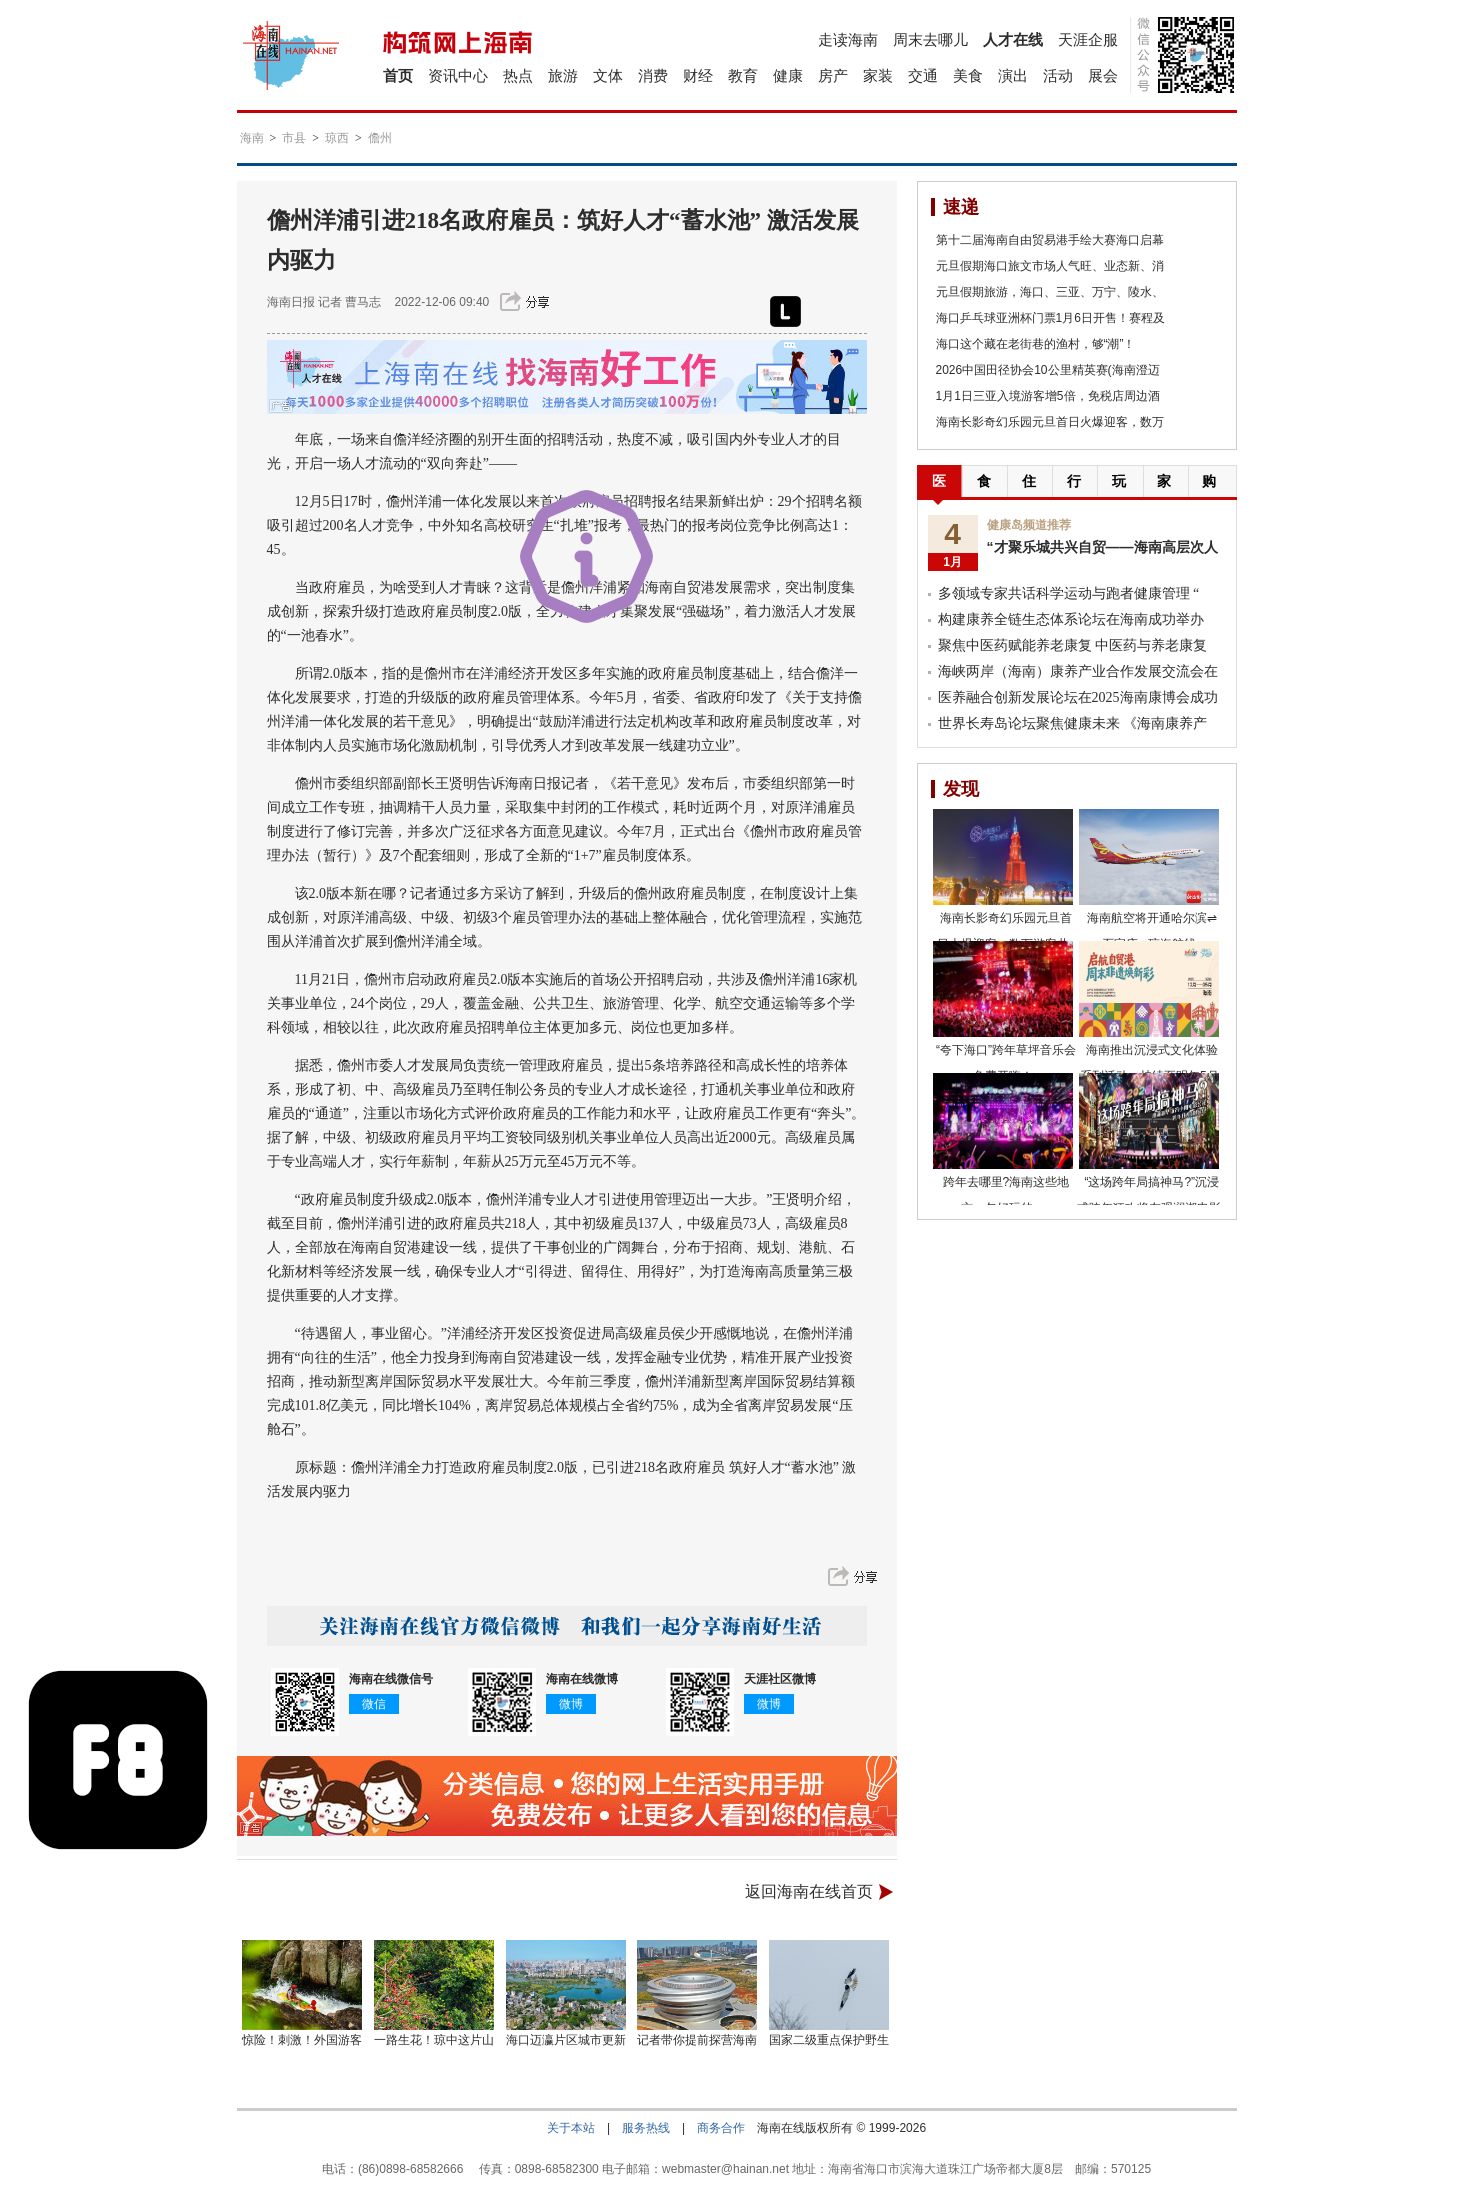 The width and height of the screenshot is (1473, 2211). Describe the element at coordinates (586, 556) in the screenshot. I see `view more information or details` at that location.